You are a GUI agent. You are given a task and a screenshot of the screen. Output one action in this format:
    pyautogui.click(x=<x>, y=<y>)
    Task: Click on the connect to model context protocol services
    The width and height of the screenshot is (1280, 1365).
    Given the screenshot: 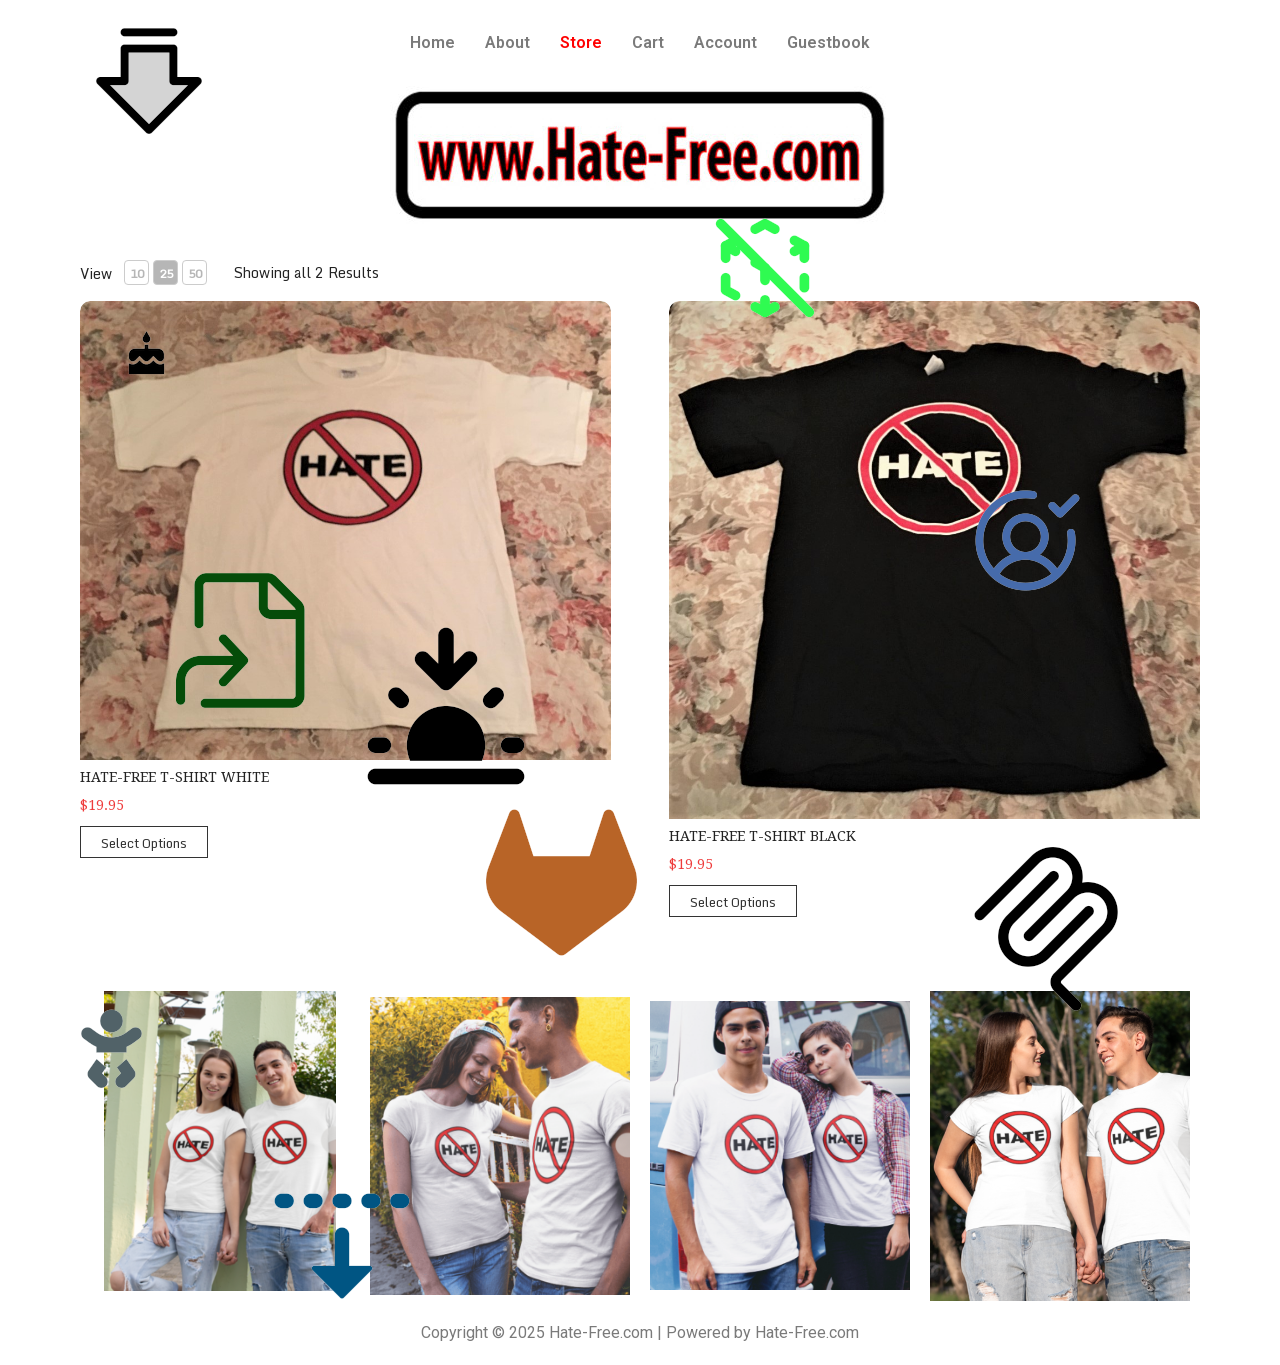 What is the action you would take?
    pyautogui.click(x=1047, y=928)
    